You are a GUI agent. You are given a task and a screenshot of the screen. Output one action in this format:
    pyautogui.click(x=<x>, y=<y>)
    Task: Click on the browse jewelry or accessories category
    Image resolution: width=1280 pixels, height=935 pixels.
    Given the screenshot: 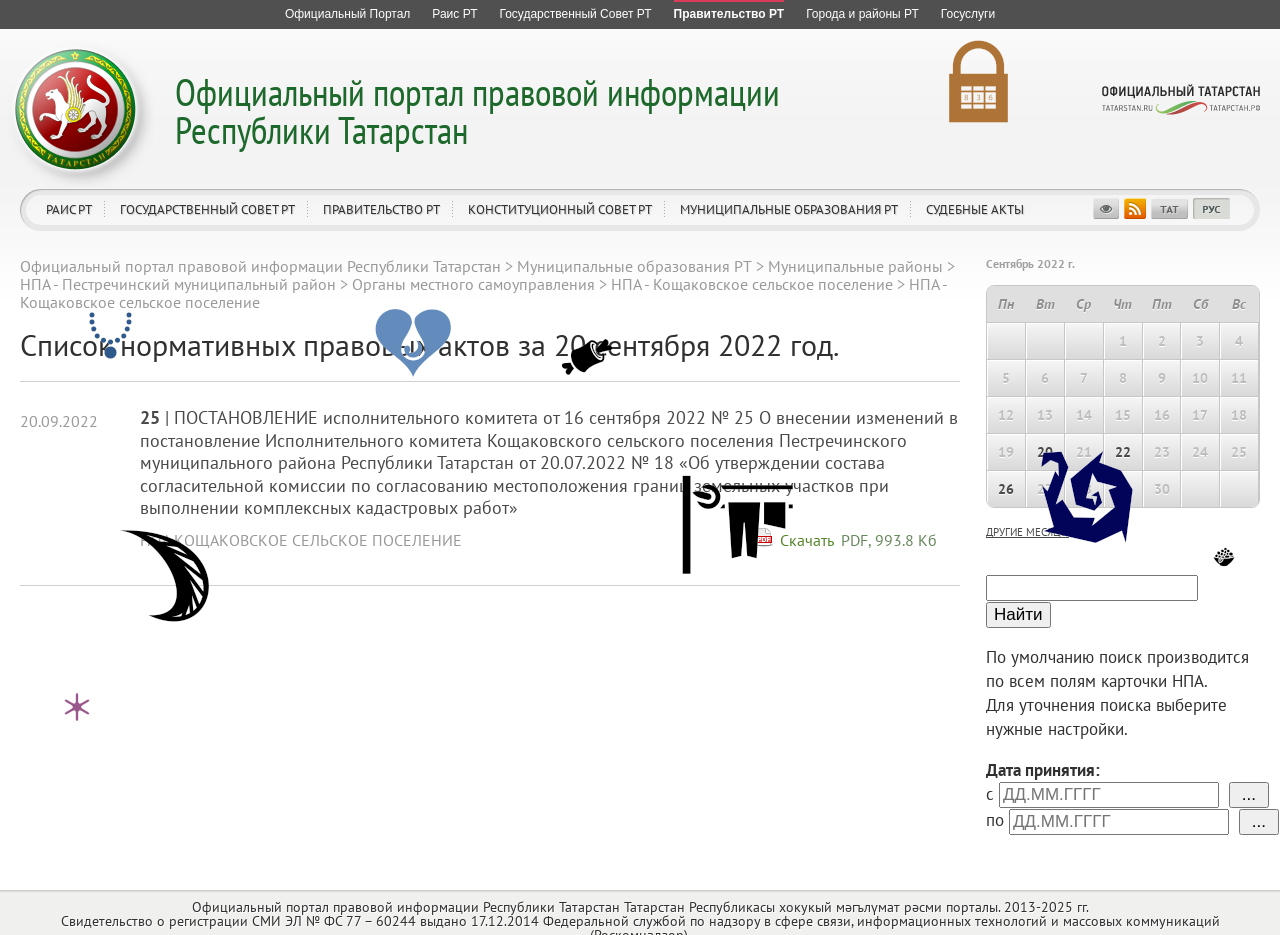 What is the action you would take?
    pyautogui.click(x=110, y=335)
    